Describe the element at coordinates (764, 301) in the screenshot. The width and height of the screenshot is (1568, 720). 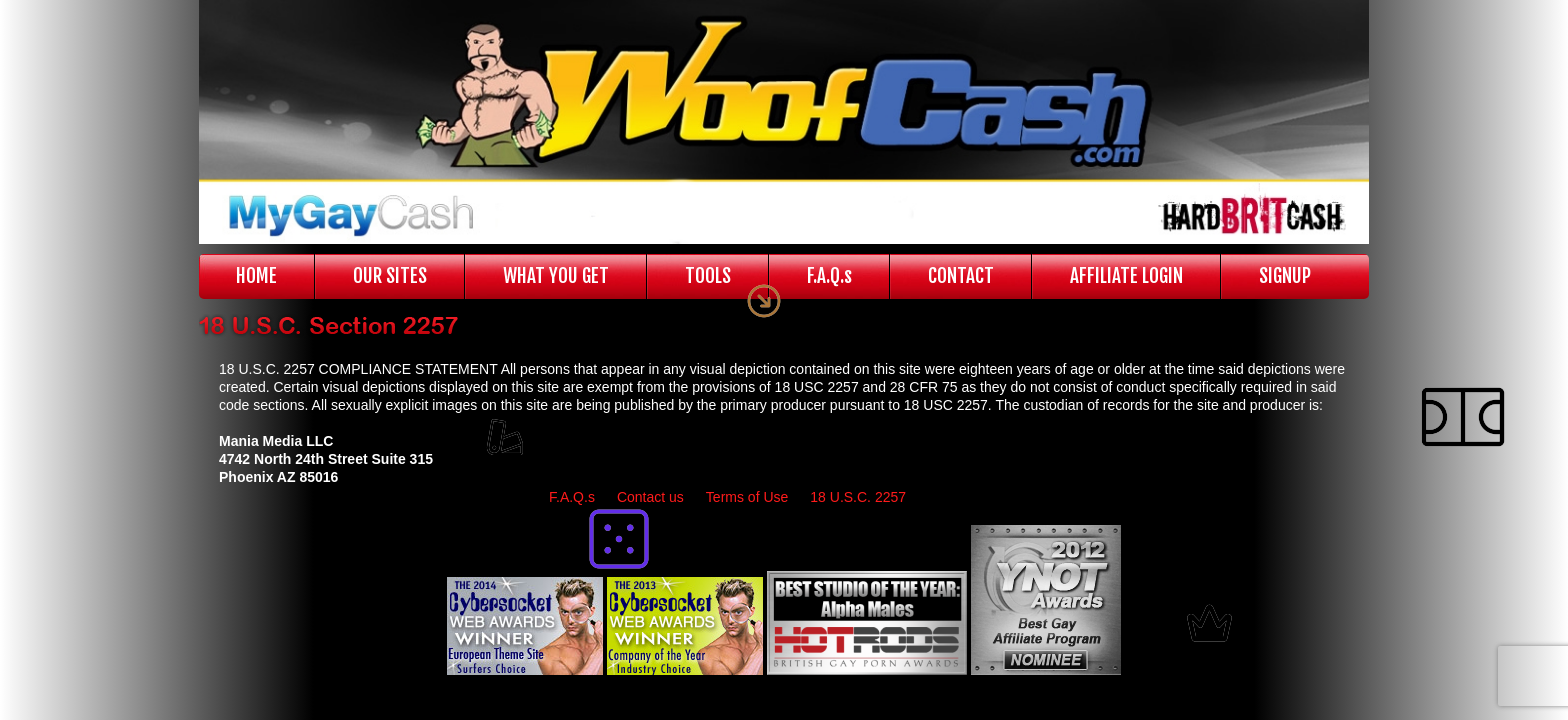
I see `navigate to the next section below` at that location.